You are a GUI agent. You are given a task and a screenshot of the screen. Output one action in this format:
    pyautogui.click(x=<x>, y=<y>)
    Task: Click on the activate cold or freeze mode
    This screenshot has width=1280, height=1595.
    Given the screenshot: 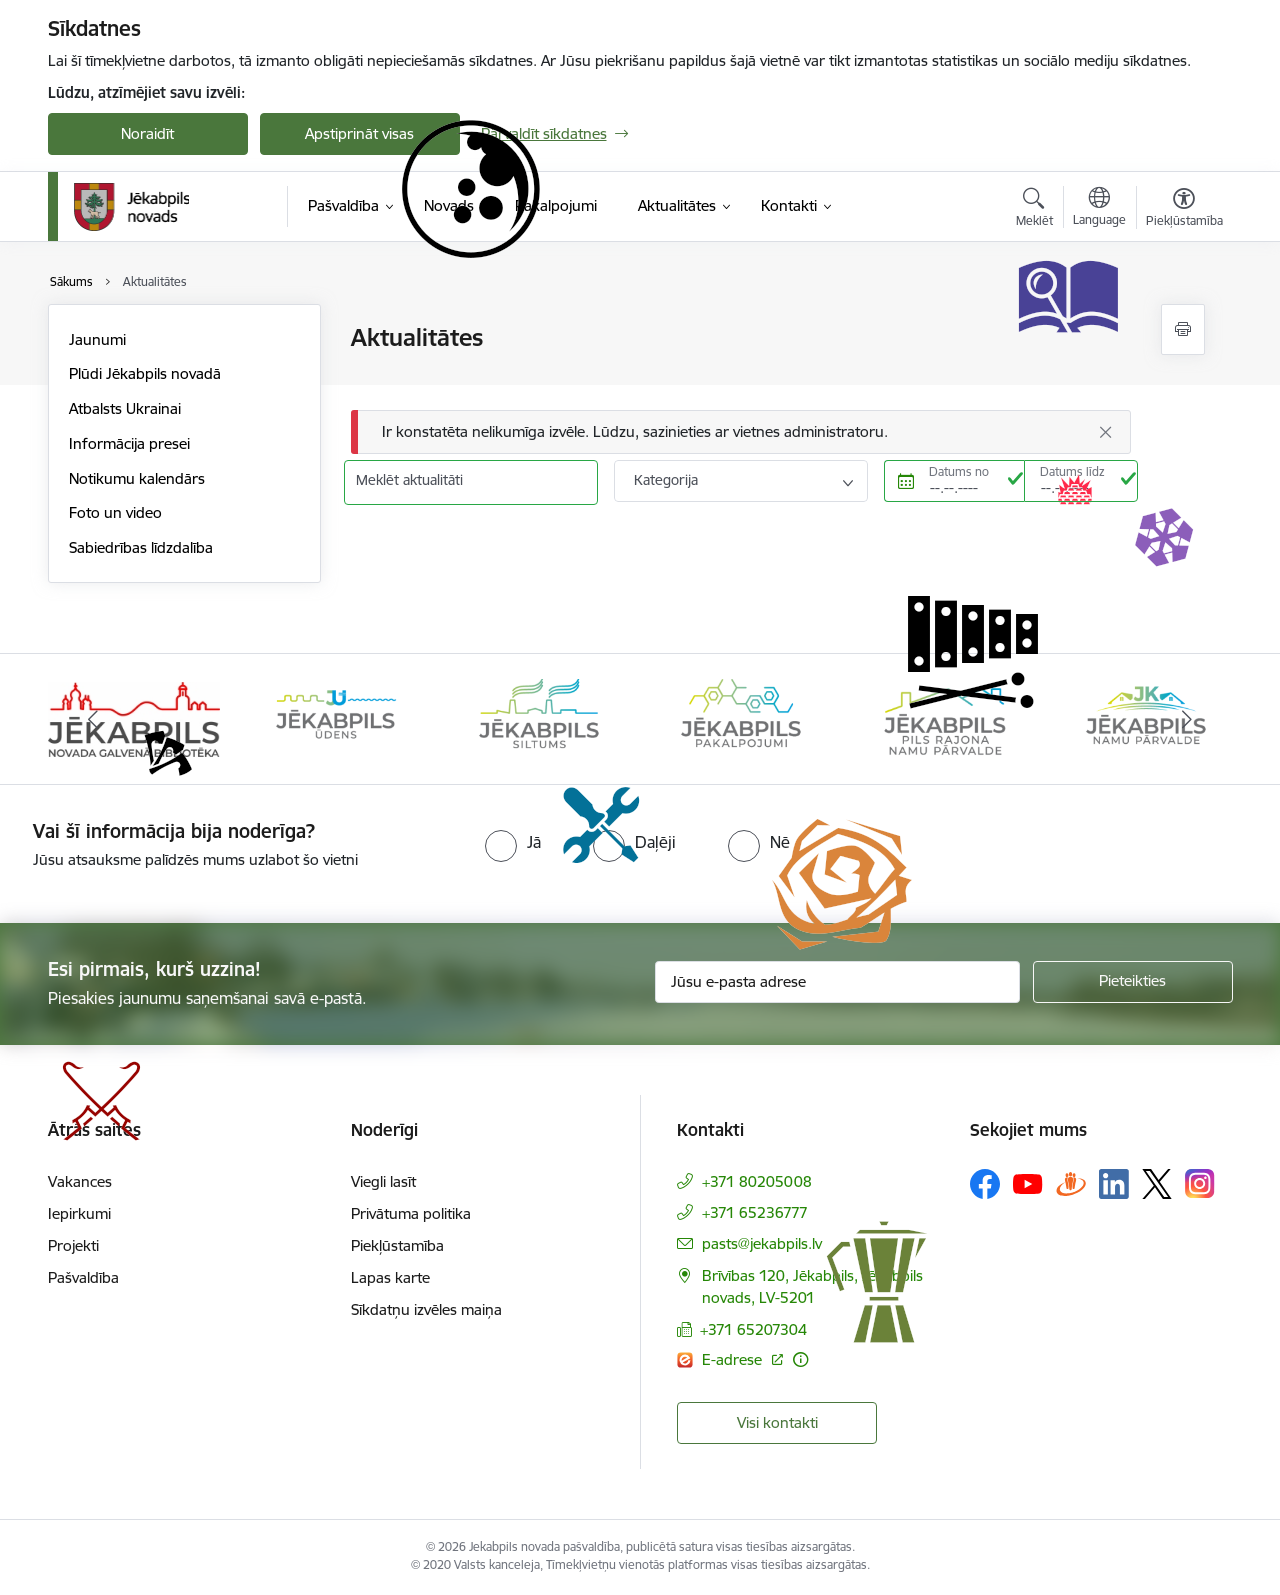 What is the action you would take?
    pyautogui.click(x=1164, y=537)
    